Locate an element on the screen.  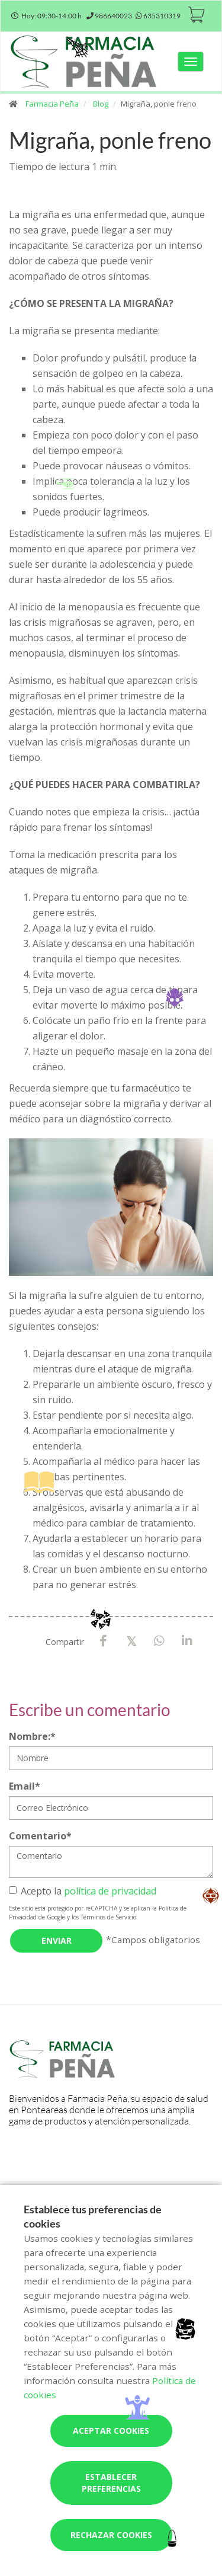
select golem character or unit is located at coordinates (185, 2329).